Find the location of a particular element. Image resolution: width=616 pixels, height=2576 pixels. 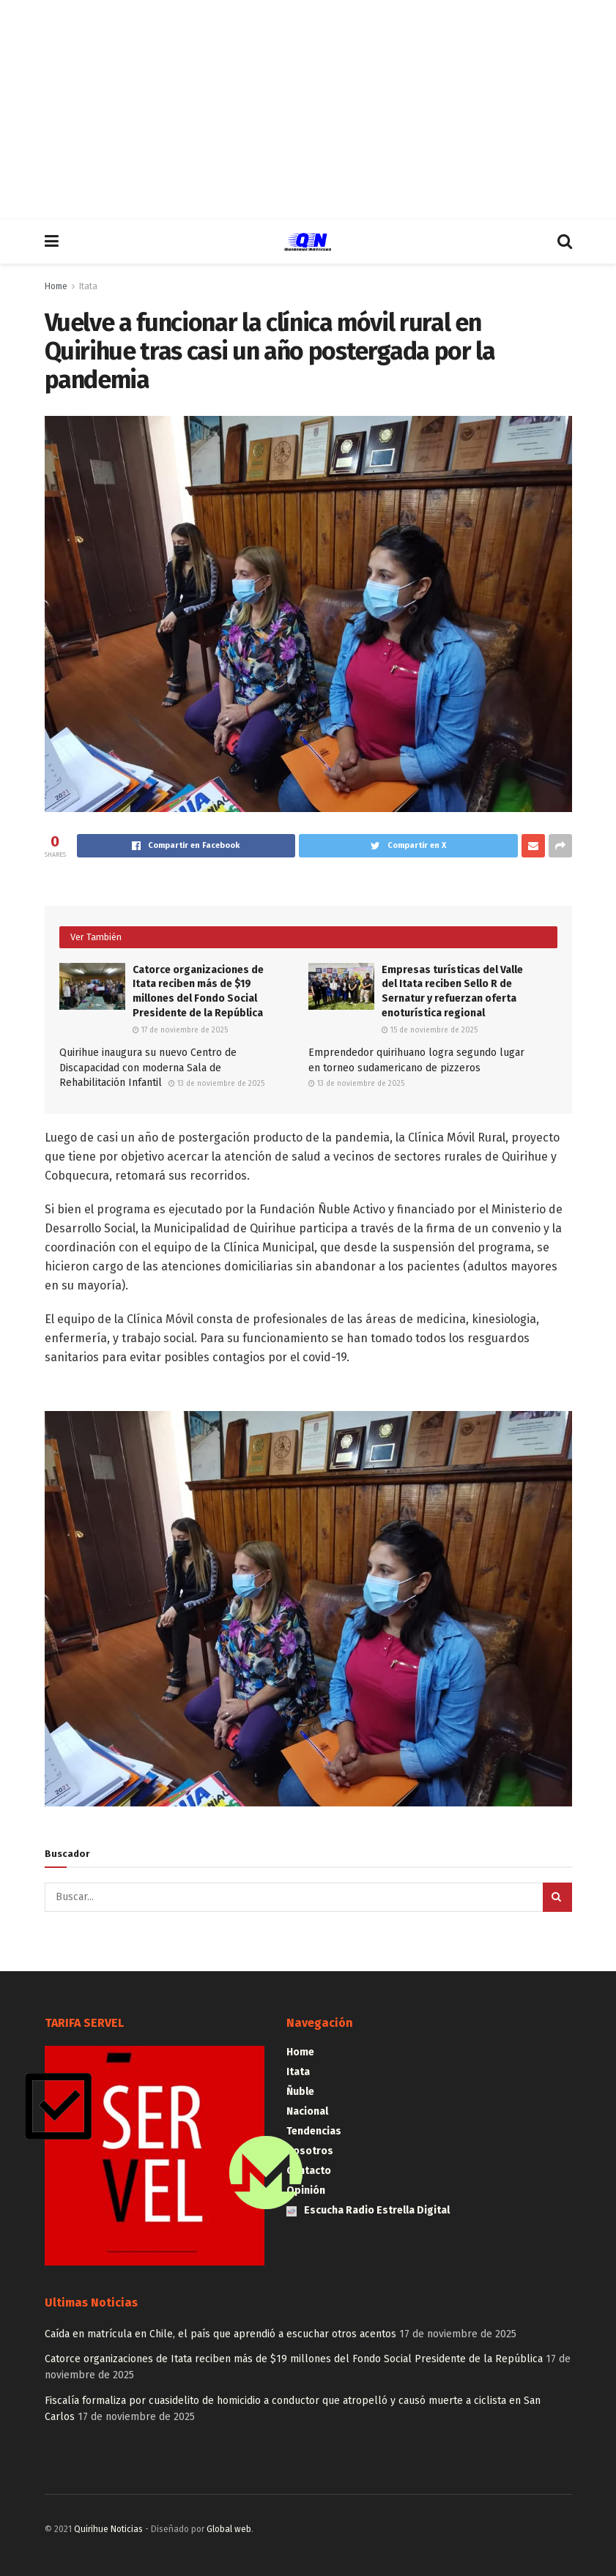

monero cryptocurrency logo is located at coordinates (266, 2173).